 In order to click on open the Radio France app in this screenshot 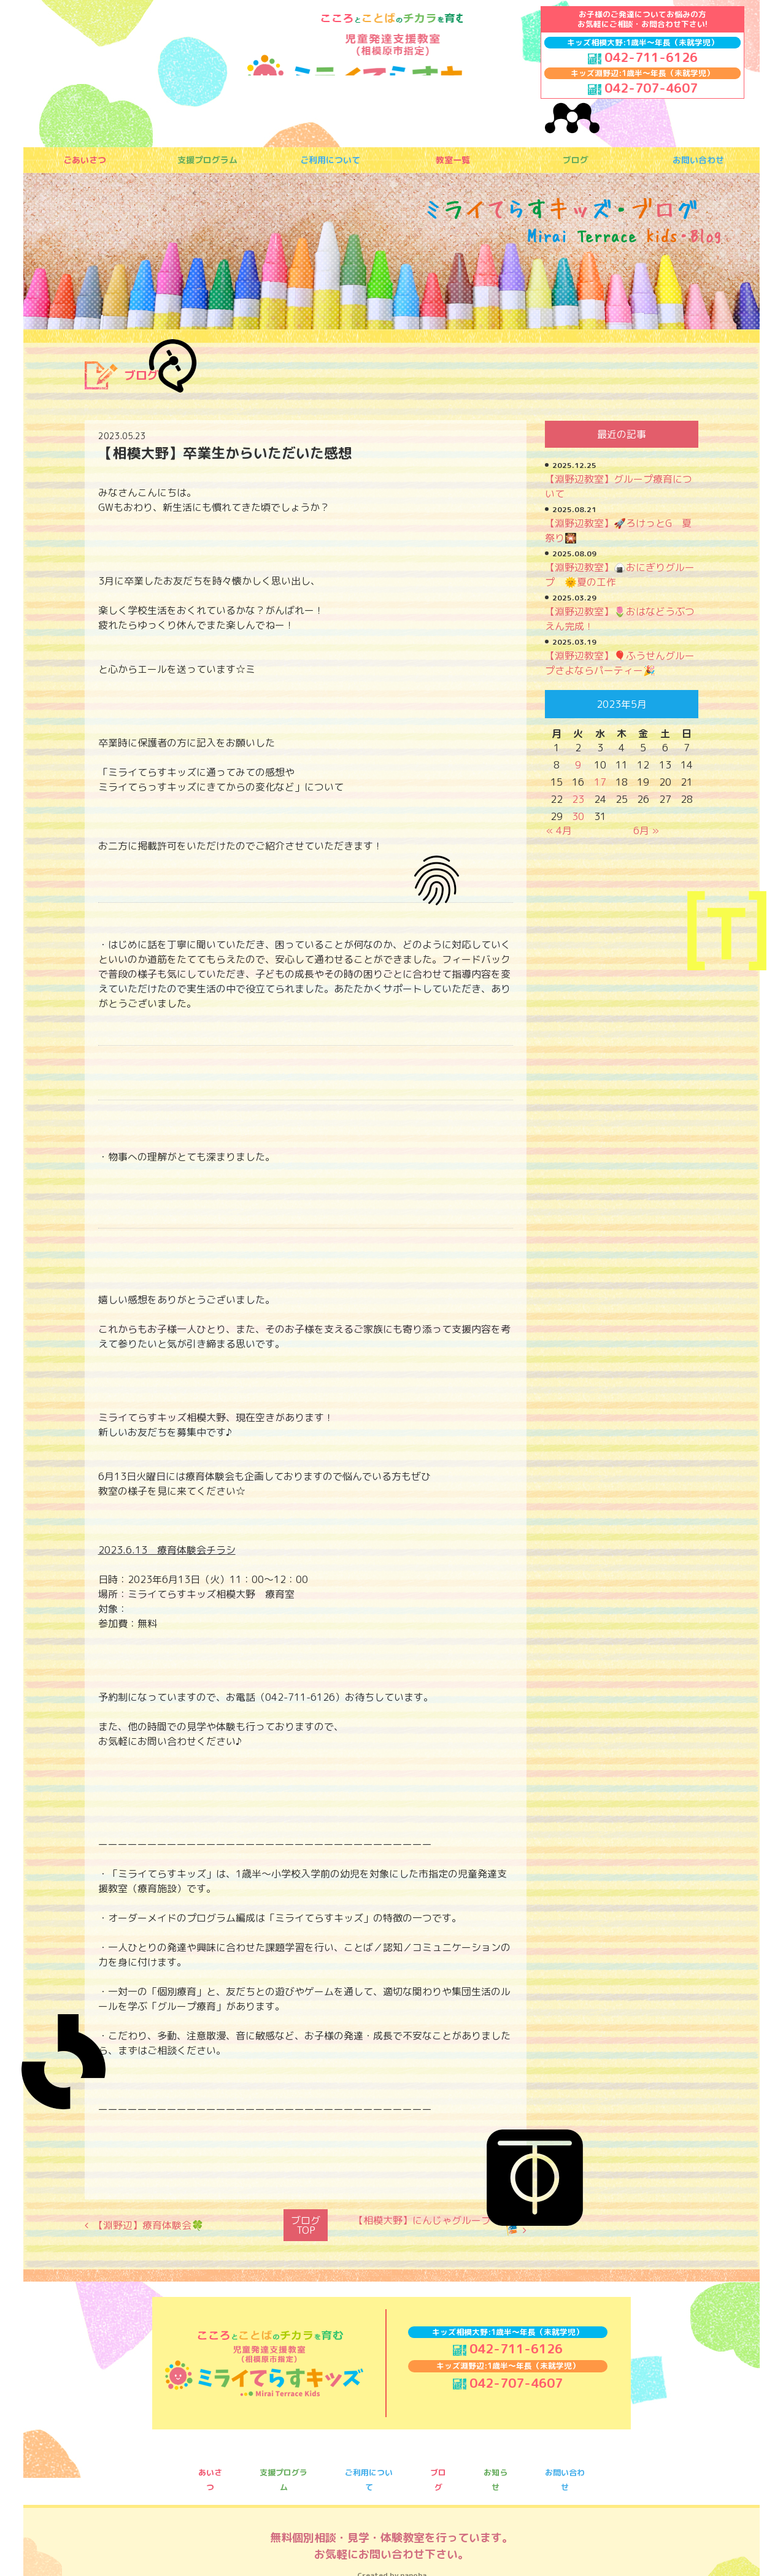, I will do `click(63, 2061)`.